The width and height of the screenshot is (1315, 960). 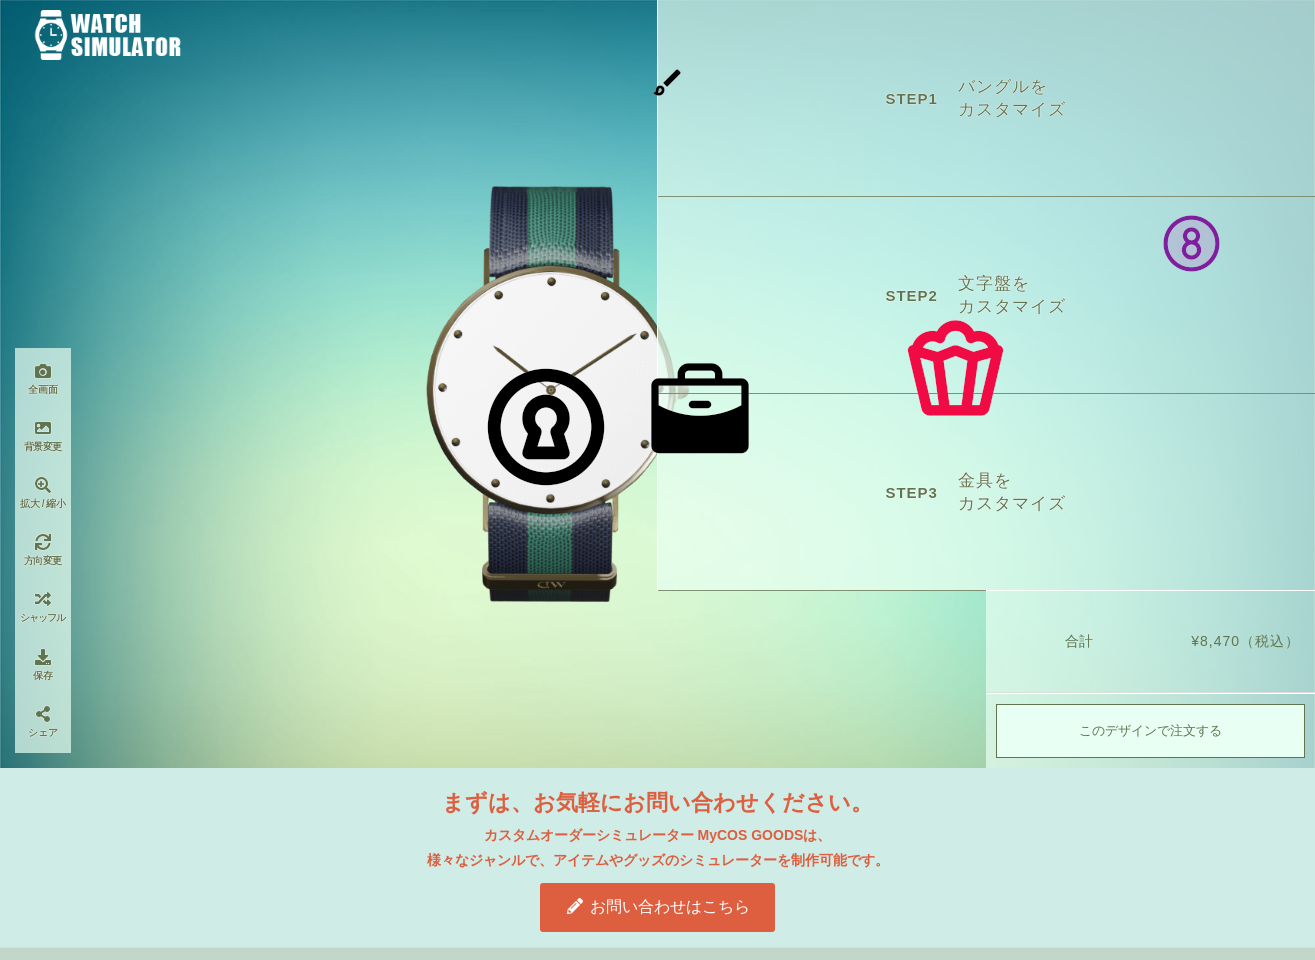 What do you see at coordinates (700, 412) in the screenshot?
I see `access work or business-related content` at bounding box center [700, 412].